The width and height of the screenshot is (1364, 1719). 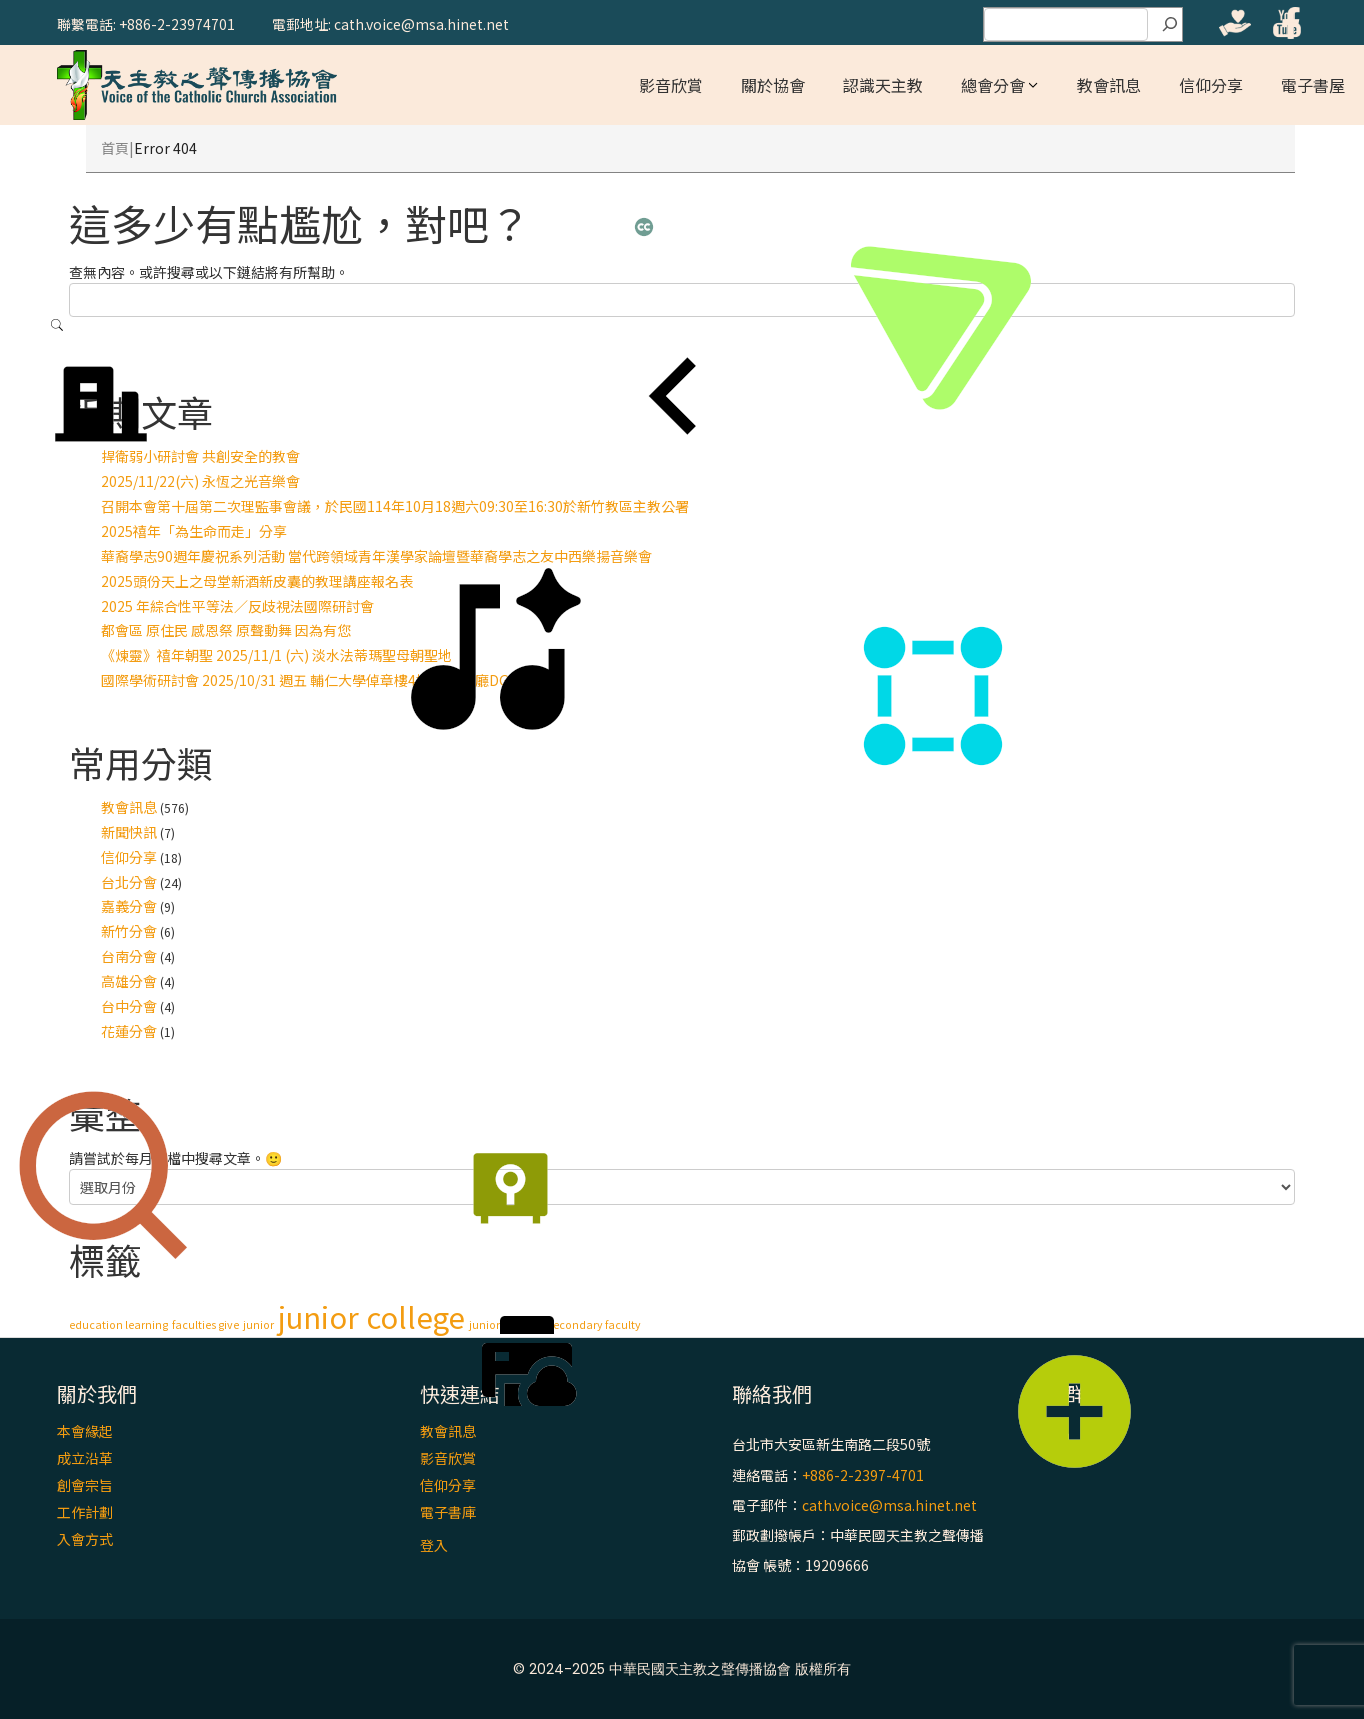 What do you see at coordinates (500, 657) in the screenshot?
I see `access AI-powered music features` at bounding box center [500, 657].